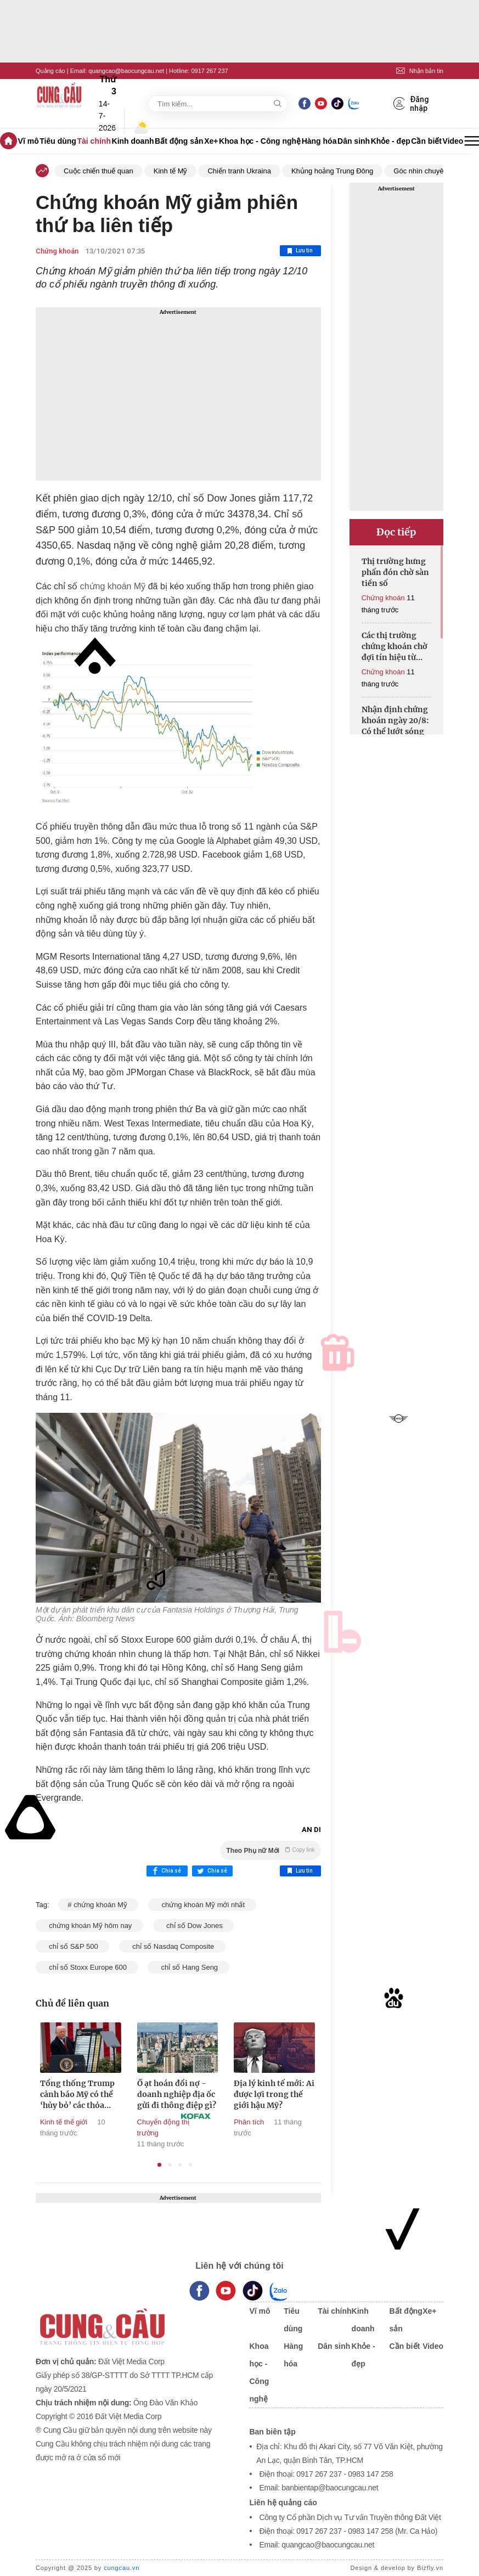  What do you see at coordinates (196, 2116) in the screenshot?
I see `Kofax company logo` at bounding box center [196, 2116].